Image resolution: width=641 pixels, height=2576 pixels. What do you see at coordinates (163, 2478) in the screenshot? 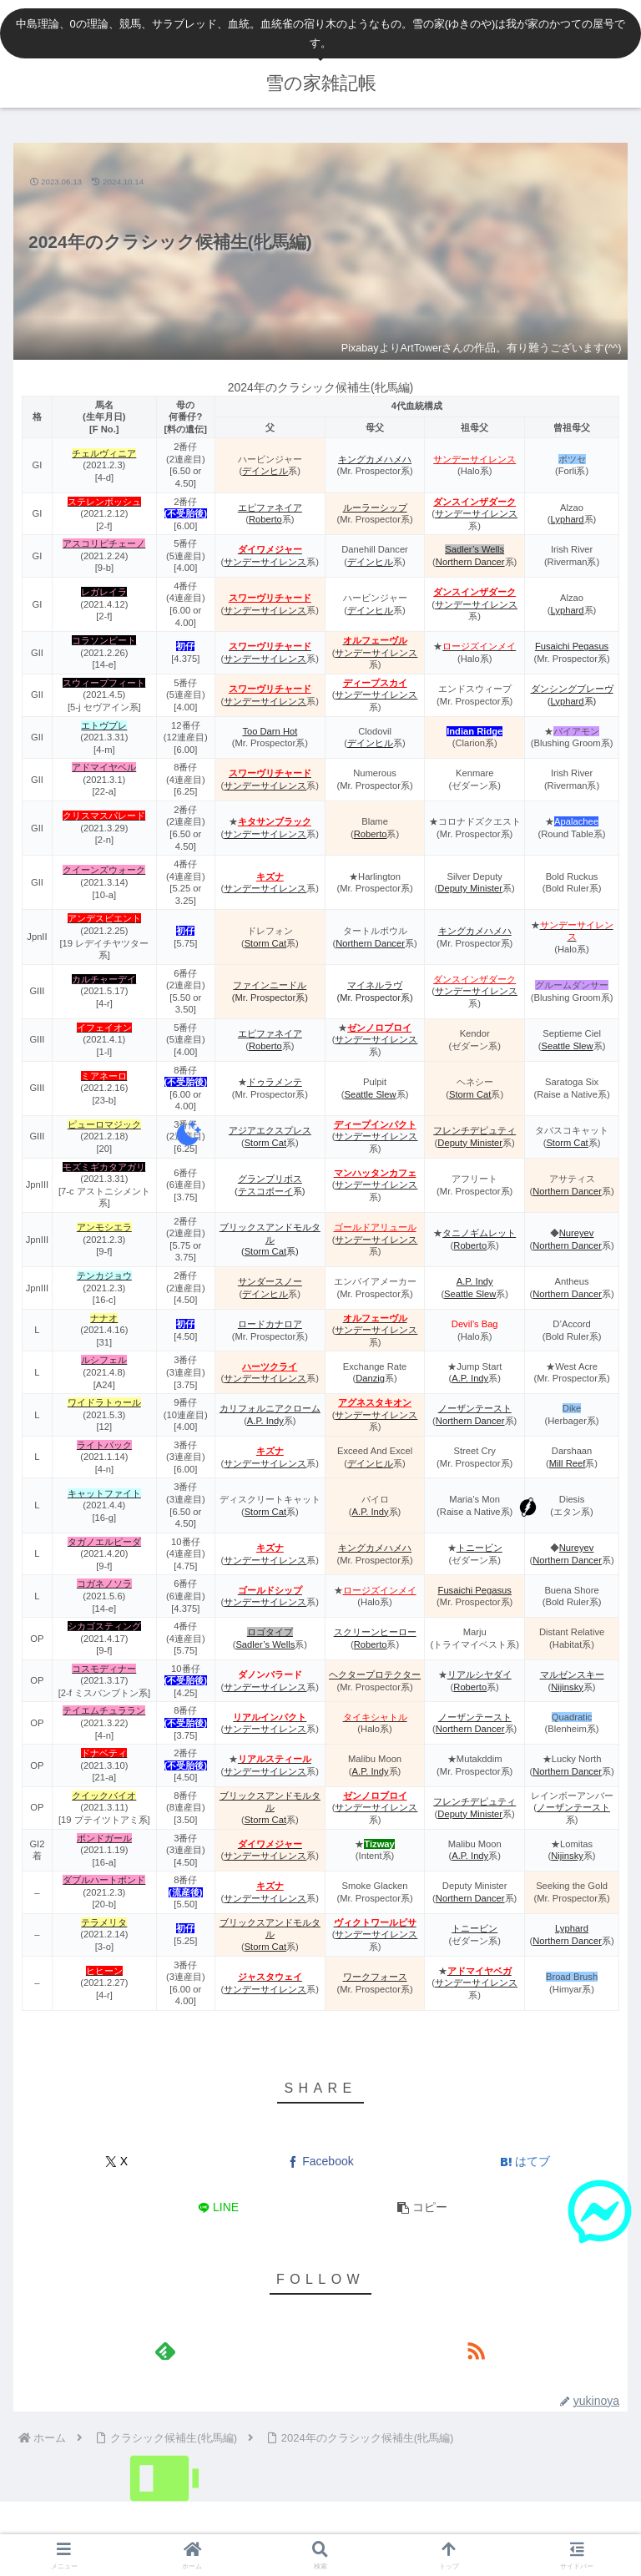
I see `indicates low battery status` at bounding box center [163, 2478].